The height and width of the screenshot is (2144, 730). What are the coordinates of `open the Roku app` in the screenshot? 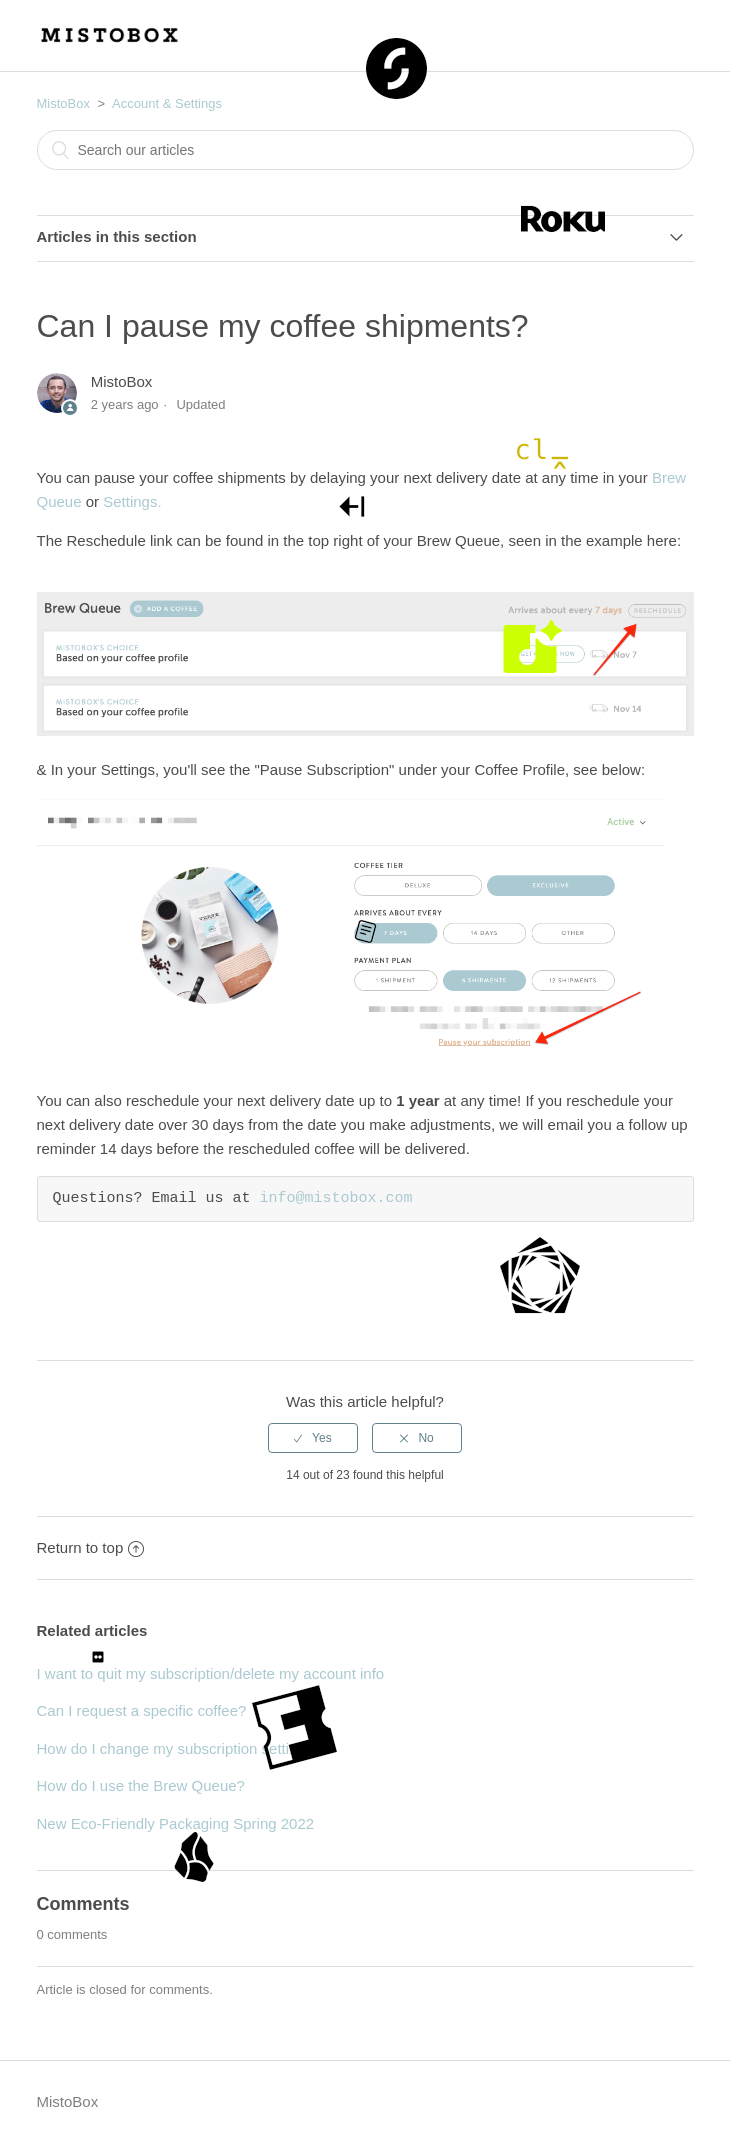 It's located at (563, 219).